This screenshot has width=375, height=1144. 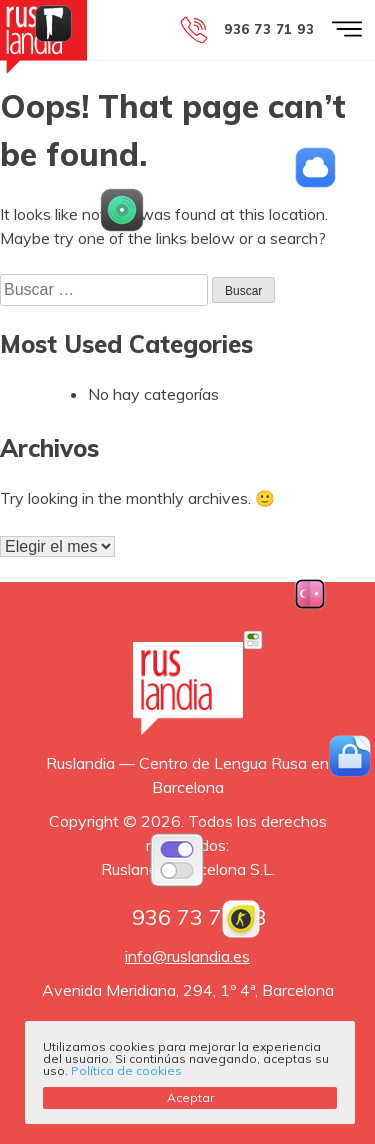 I want to click on open system settings or preferences, so click(x=253, y=640).